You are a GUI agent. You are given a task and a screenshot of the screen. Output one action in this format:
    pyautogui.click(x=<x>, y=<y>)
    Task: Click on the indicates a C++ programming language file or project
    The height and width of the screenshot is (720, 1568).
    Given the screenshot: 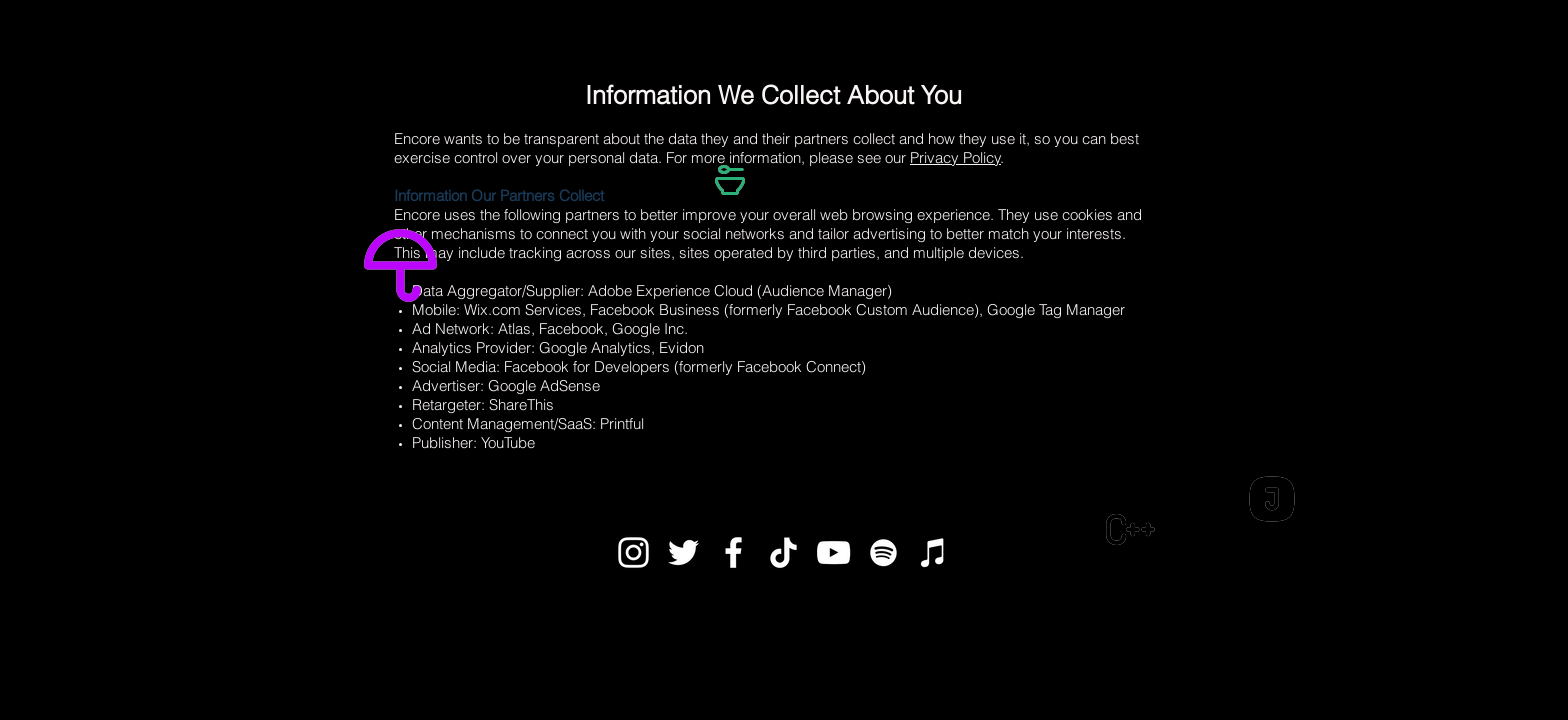 What is the action you would take?
    pyautogui.click(x=1130, y=529)
    